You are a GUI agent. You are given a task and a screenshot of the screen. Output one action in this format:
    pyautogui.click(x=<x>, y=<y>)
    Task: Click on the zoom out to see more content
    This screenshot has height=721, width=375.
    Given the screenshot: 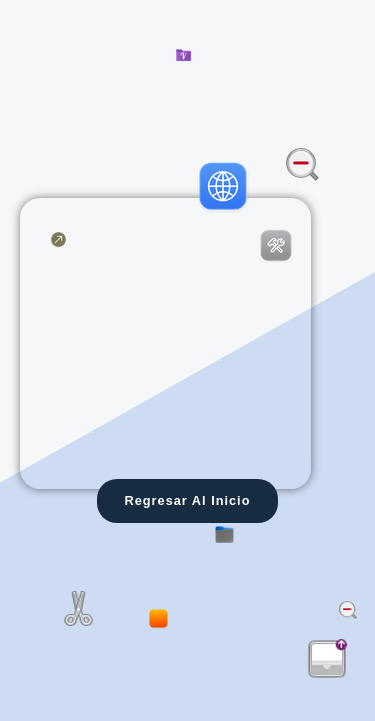 What is the action you would take?
    pyautogui.click(x=302, y=164)
    